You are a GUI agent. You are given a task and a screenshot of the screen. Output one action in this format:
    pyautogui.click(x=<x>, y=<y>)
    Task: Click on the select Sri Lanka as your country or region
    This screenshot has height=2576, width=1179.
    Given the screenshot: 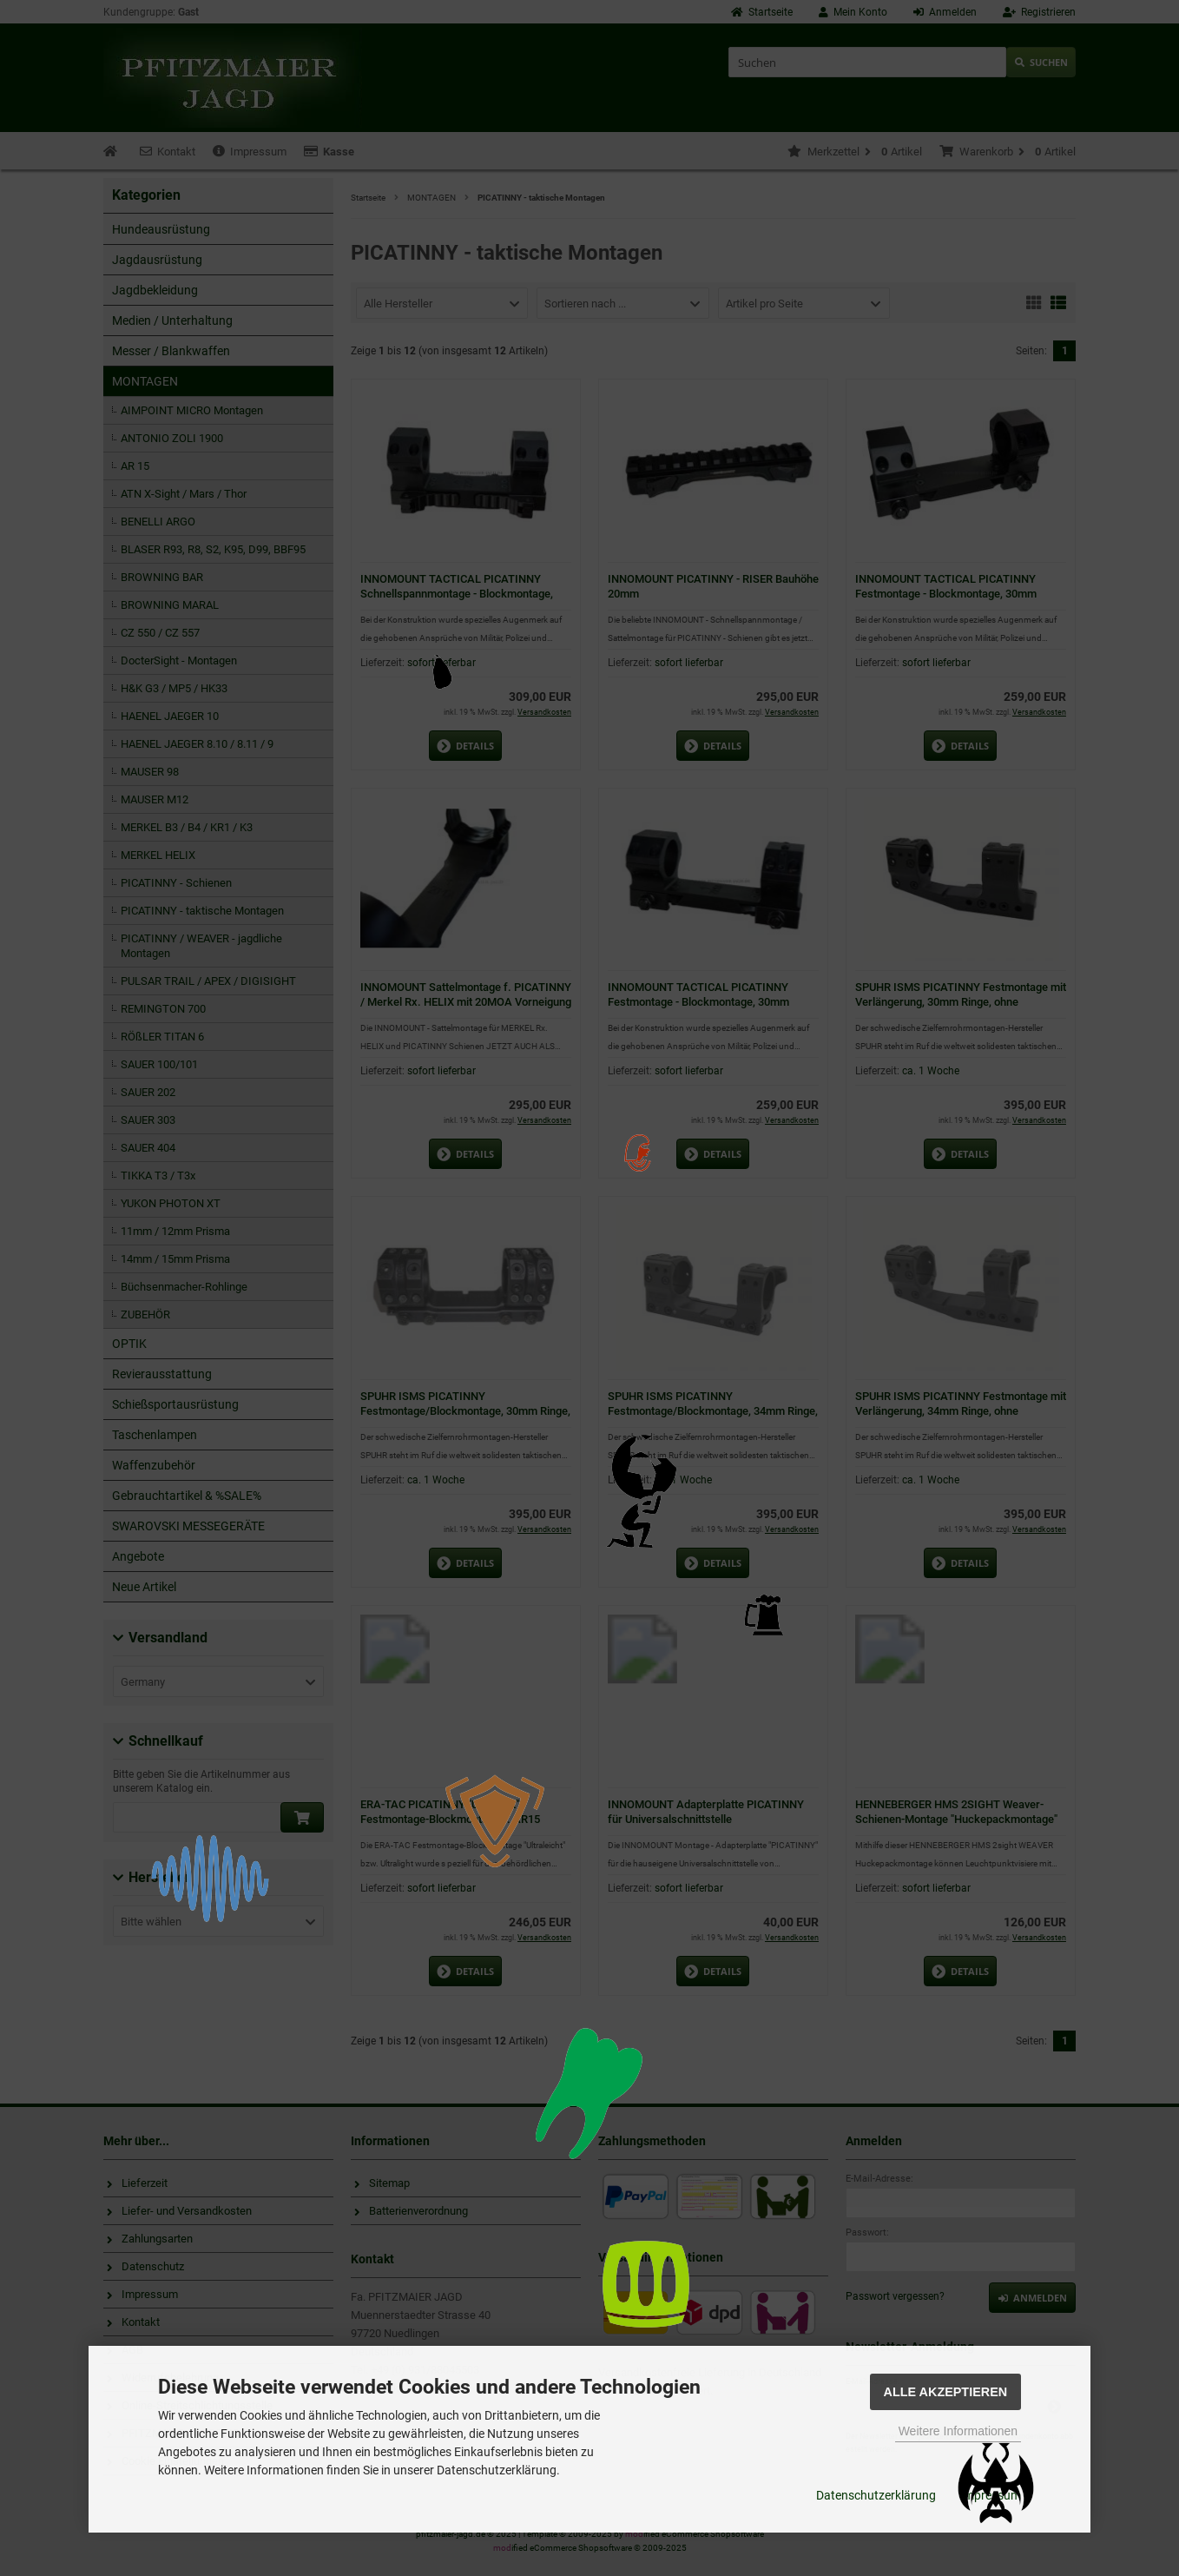 What is the action you would take?
    pyautogui.click(x=442, y=671)
    